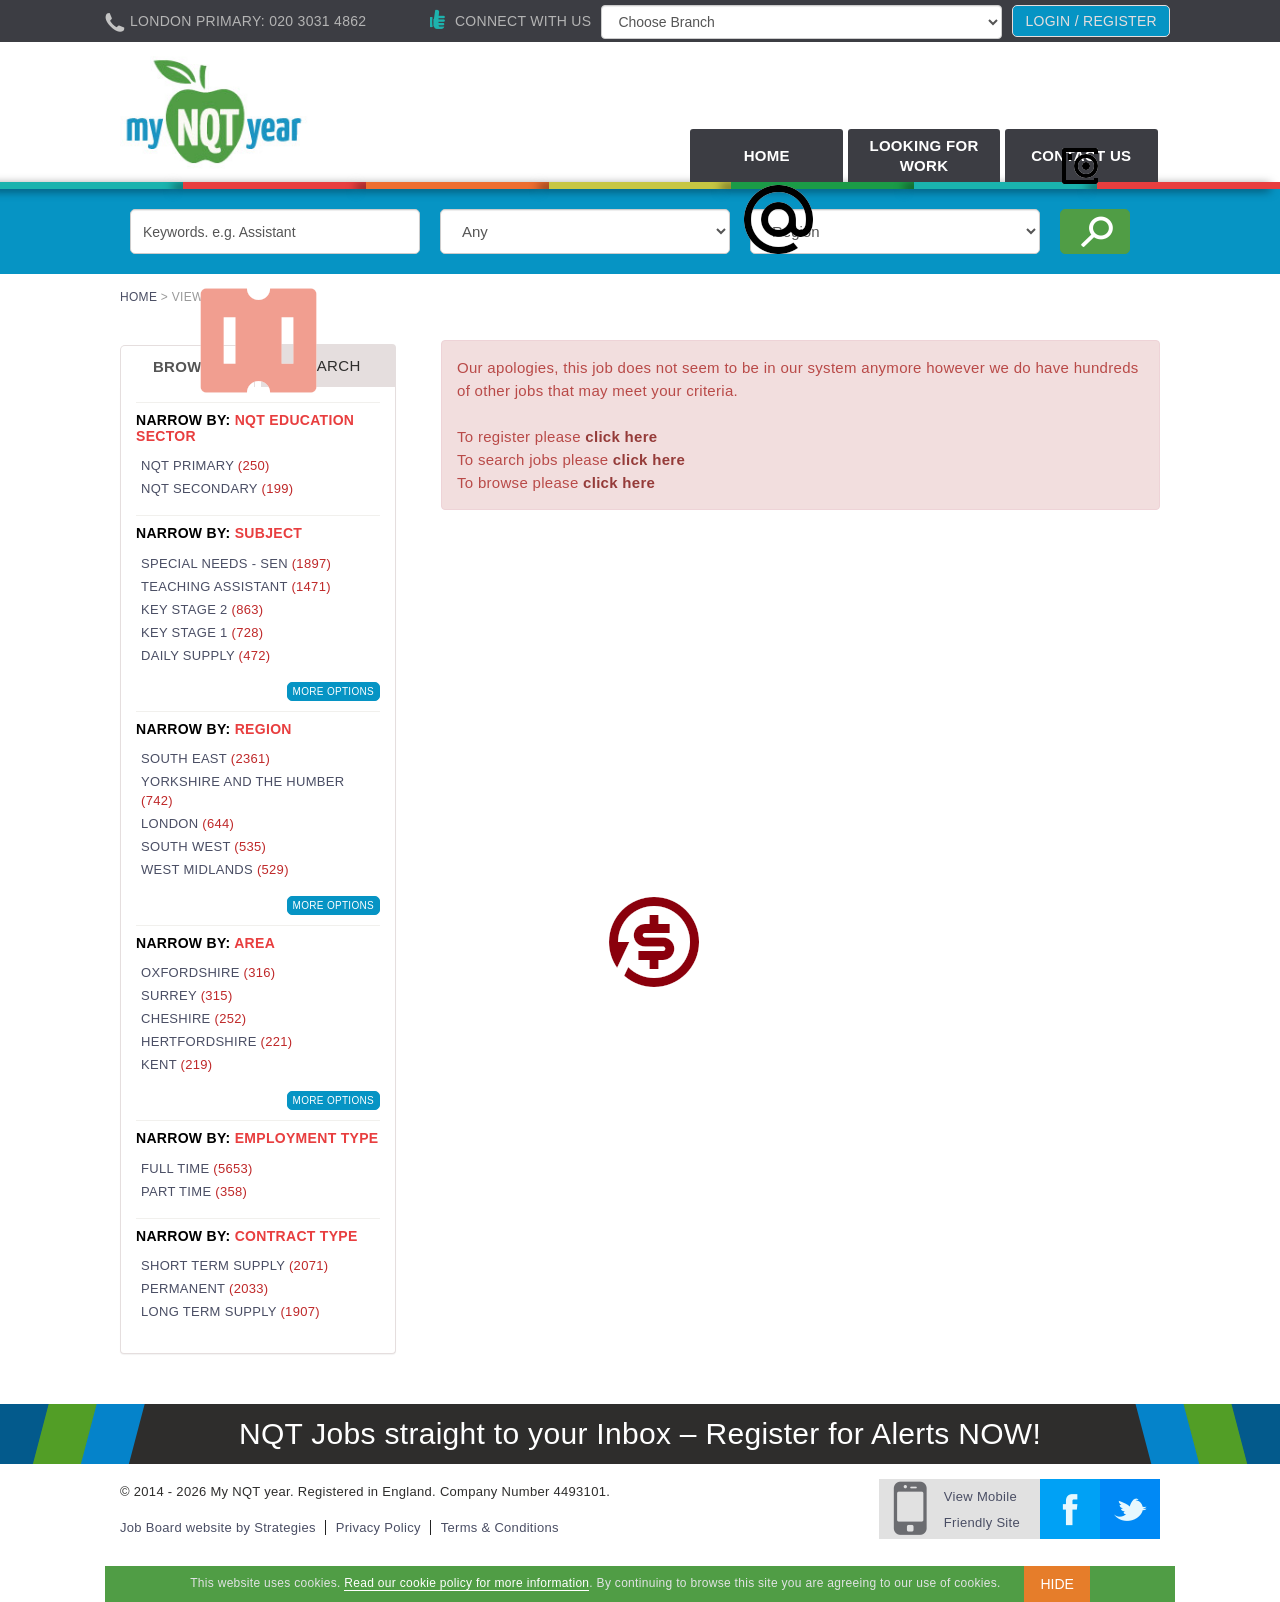  What do you see at coordinates (258, 340) in the screenshot?
I see `redeem a coupon or discount code` at bounding box center [258, 340].